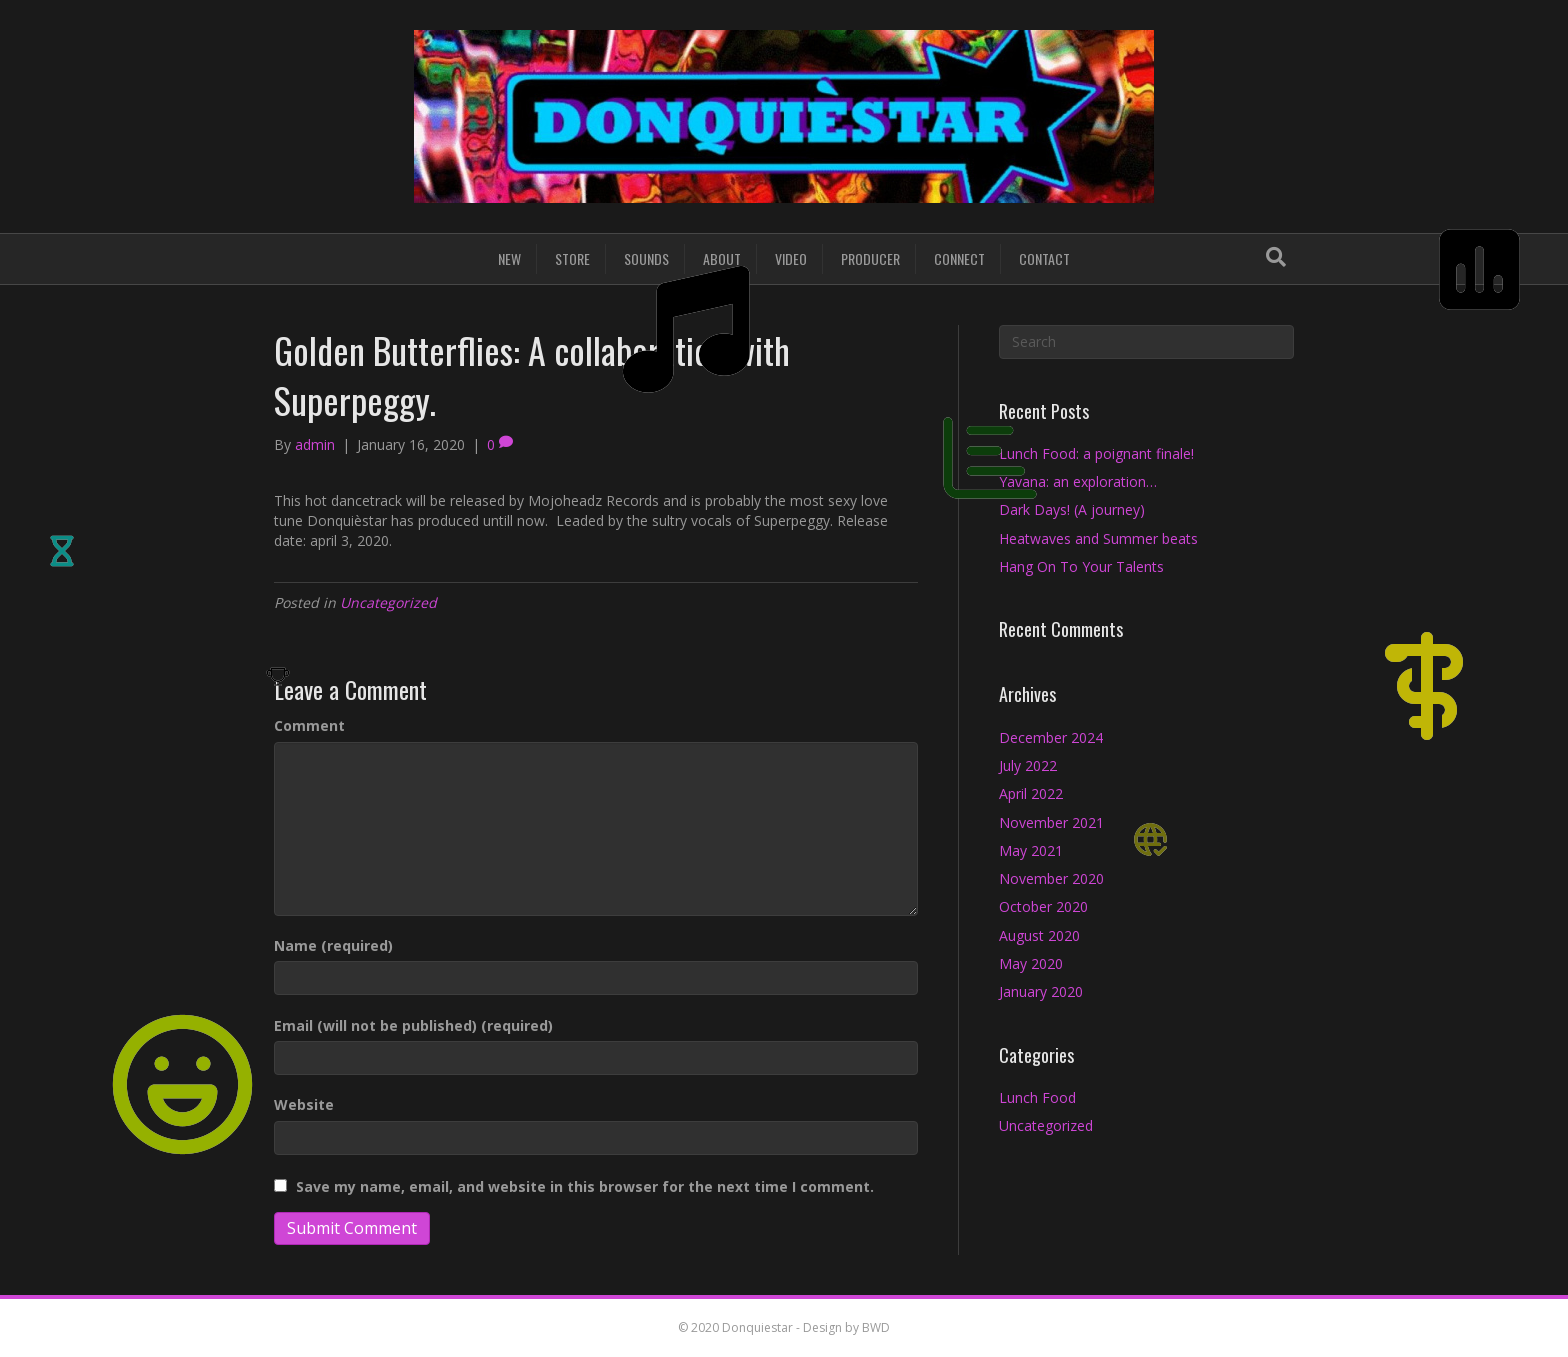 This screenshot has height=1357, width=1568. Describe the element at coordinates (1479, 269) in the screenshot. I see `view poll results or voting data` at that location.